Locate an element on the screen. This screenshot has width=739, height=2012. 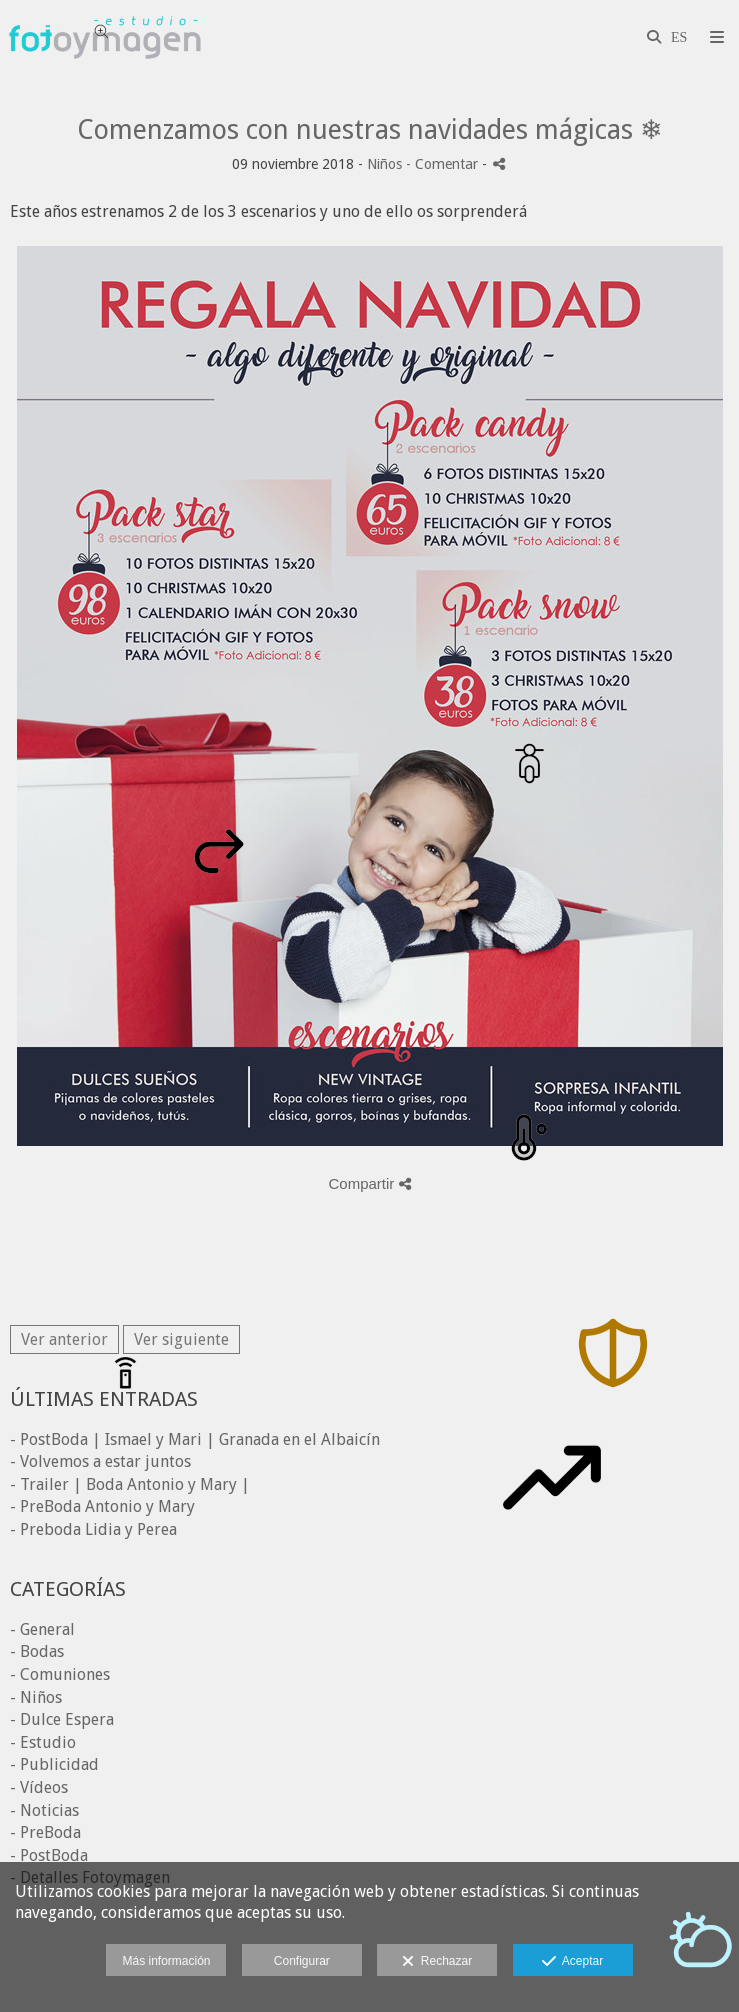
access remote control settings is located at coordinates (125, 1373).